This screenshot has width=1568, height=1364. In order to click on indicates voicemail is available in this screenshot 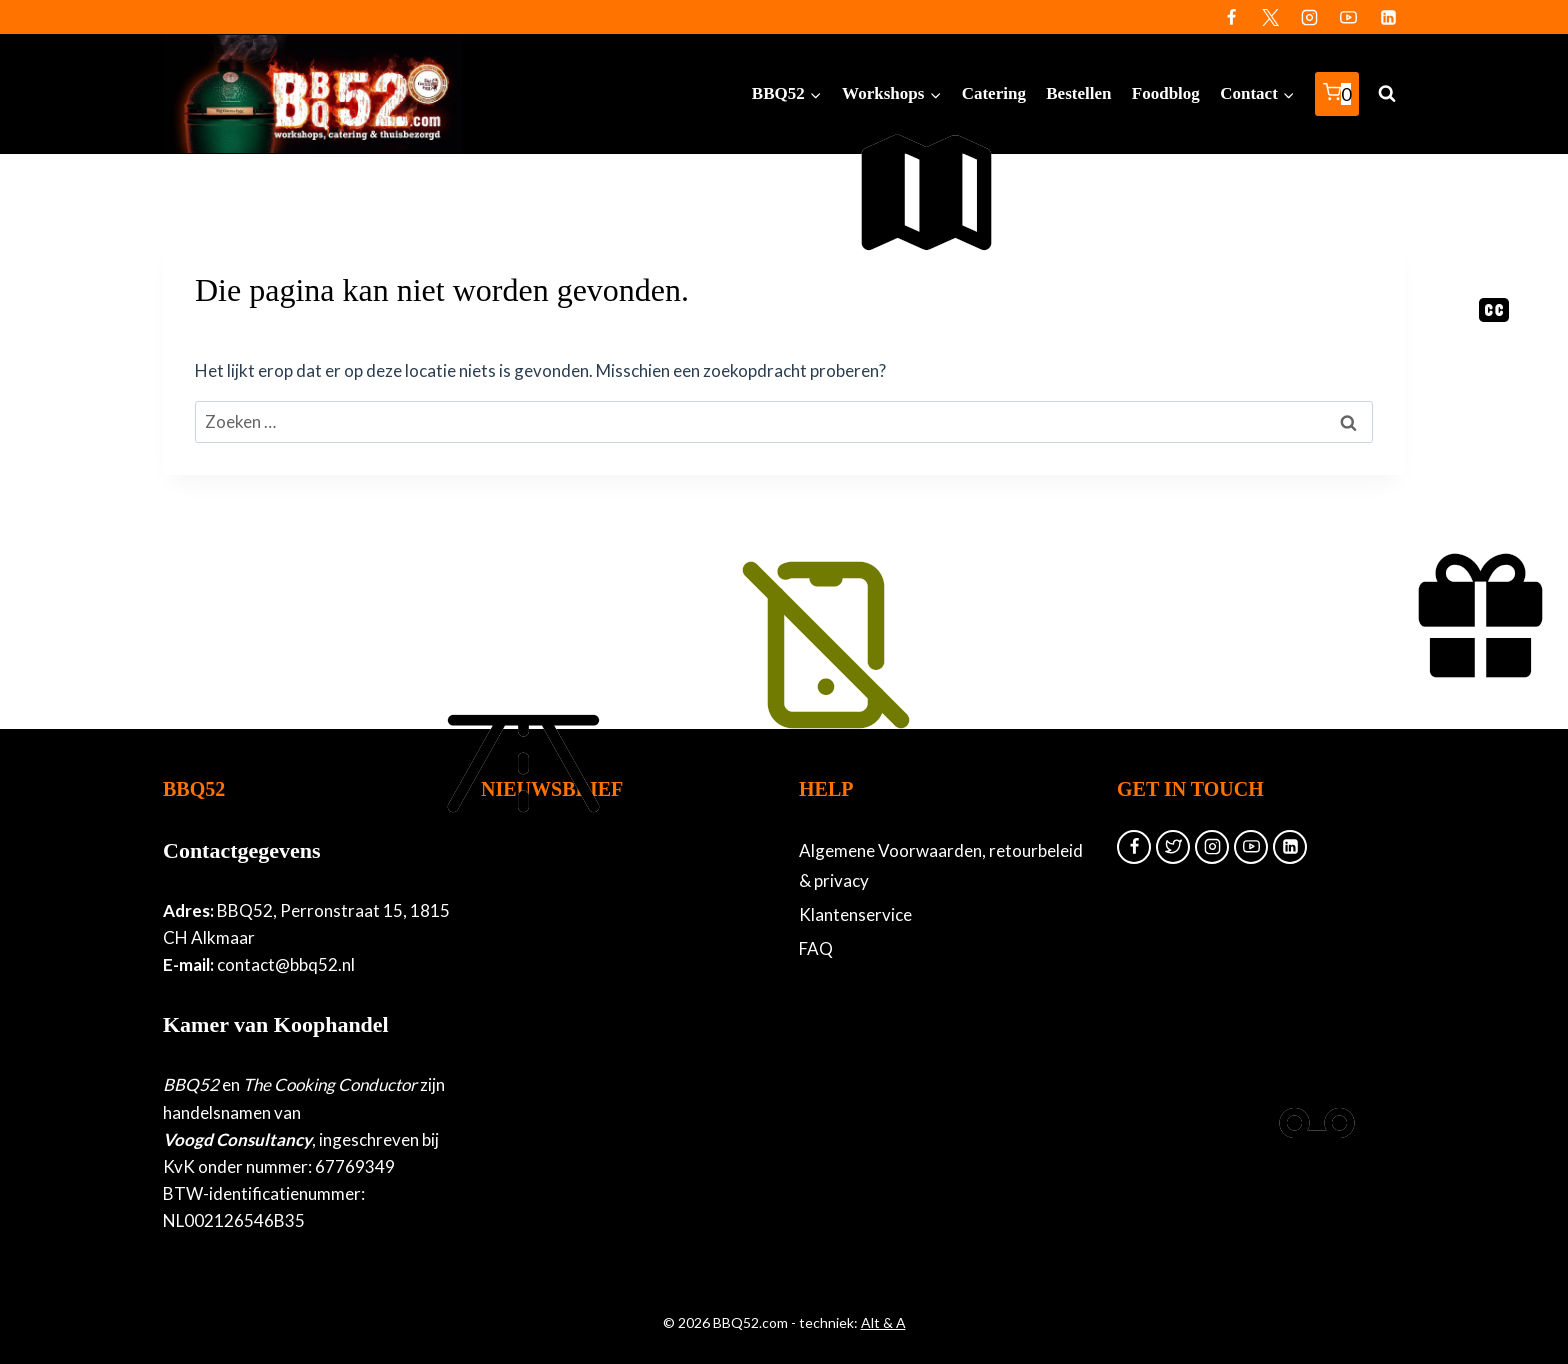, I will do `click(1317, 1123)`.